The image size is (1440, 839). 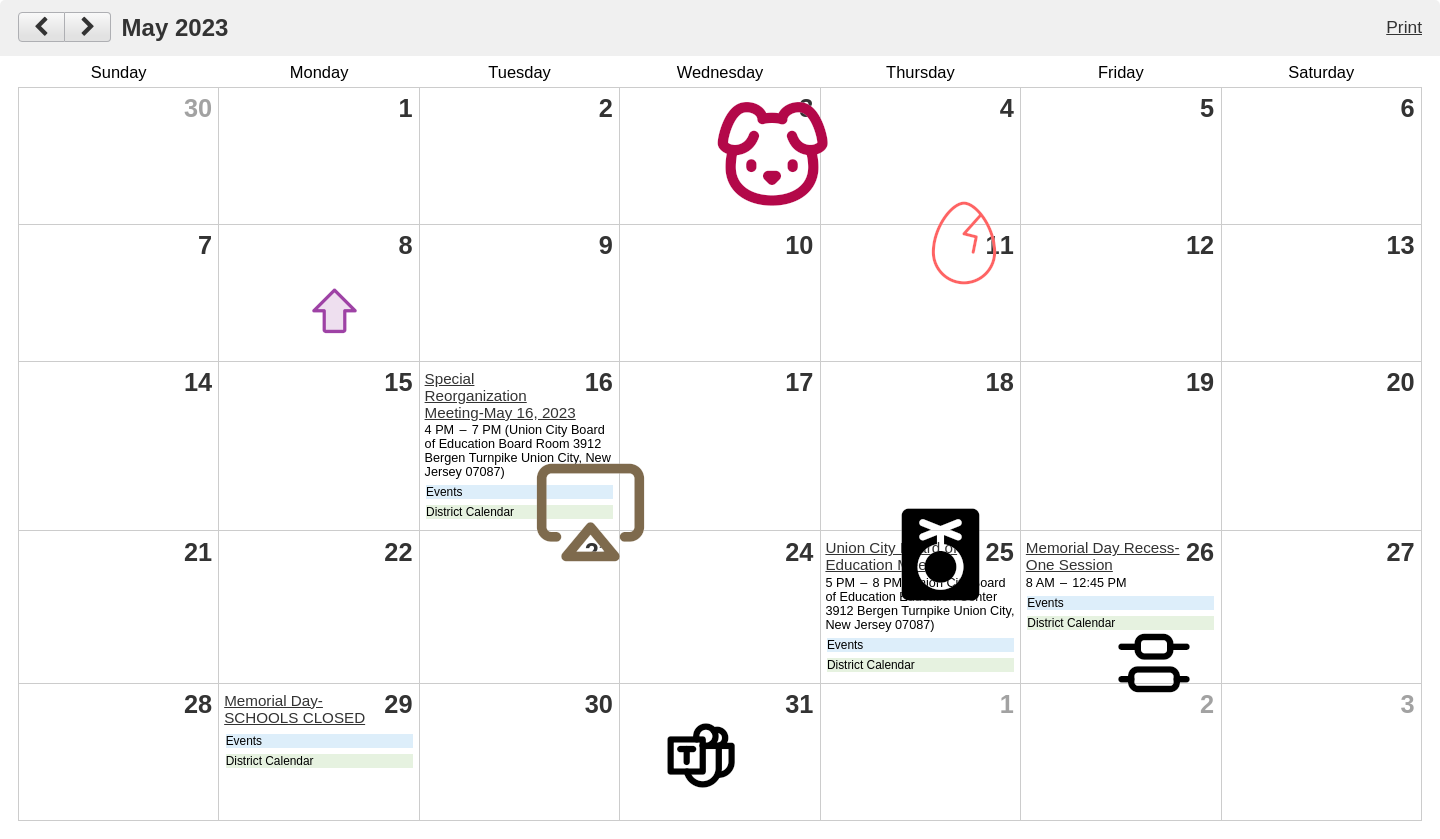 I want to click on stream content to an external display, so click(x=590, y=512).